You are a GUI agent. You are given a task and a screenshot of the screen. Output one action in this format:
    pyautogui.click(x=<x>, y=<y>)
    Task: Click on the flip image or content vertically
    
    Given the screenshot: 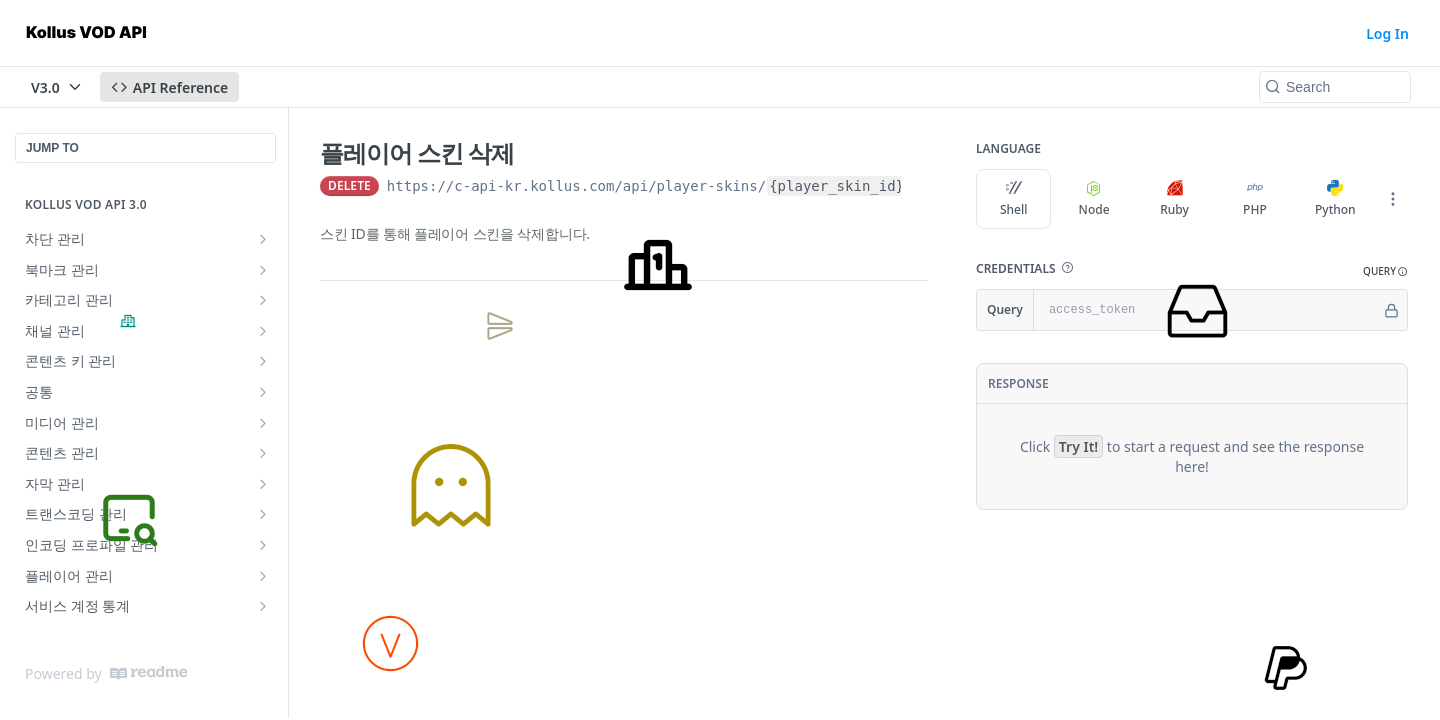 What is the action you would take?
    pyautogui.click(x=499, y=326)
    